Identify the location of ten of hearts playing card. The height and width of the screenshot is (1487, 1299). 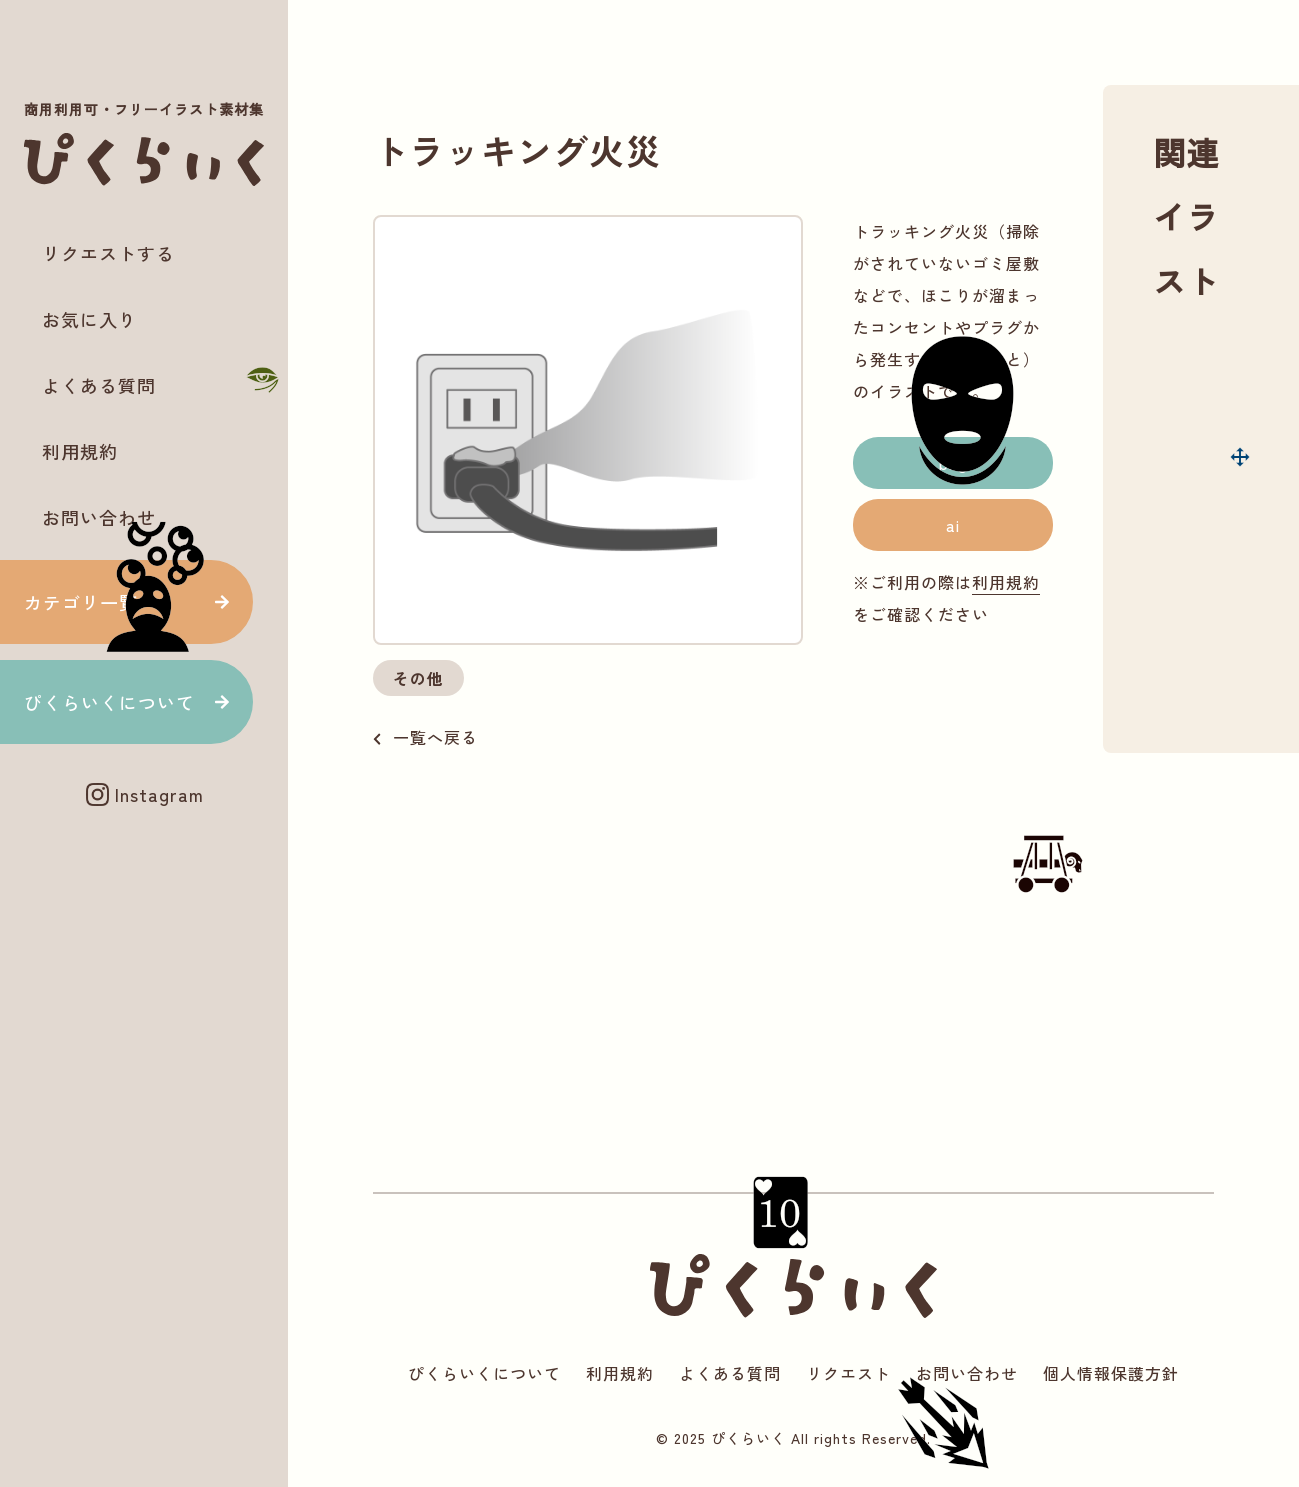
(780, 1212).